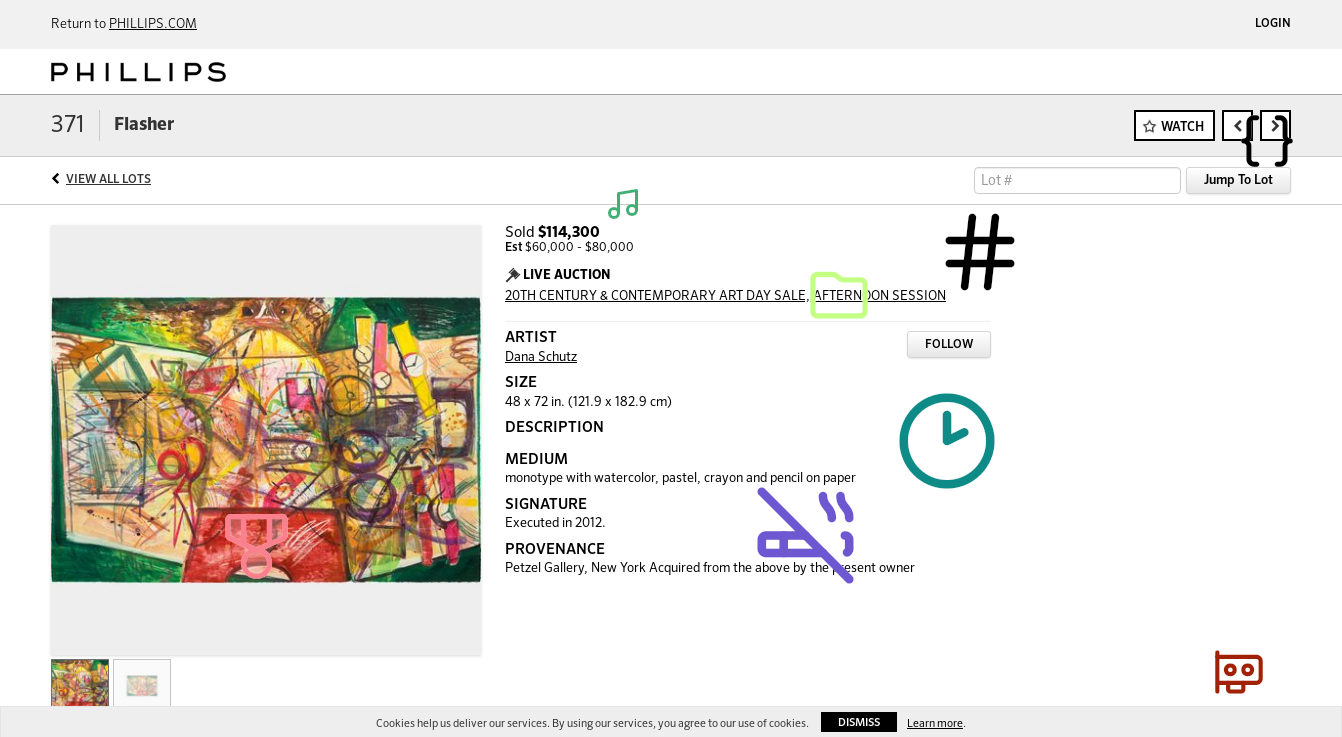 The width and height of the screenshot is (1342, 737). I want to click on add or browse hashtags, so click(980, 252).